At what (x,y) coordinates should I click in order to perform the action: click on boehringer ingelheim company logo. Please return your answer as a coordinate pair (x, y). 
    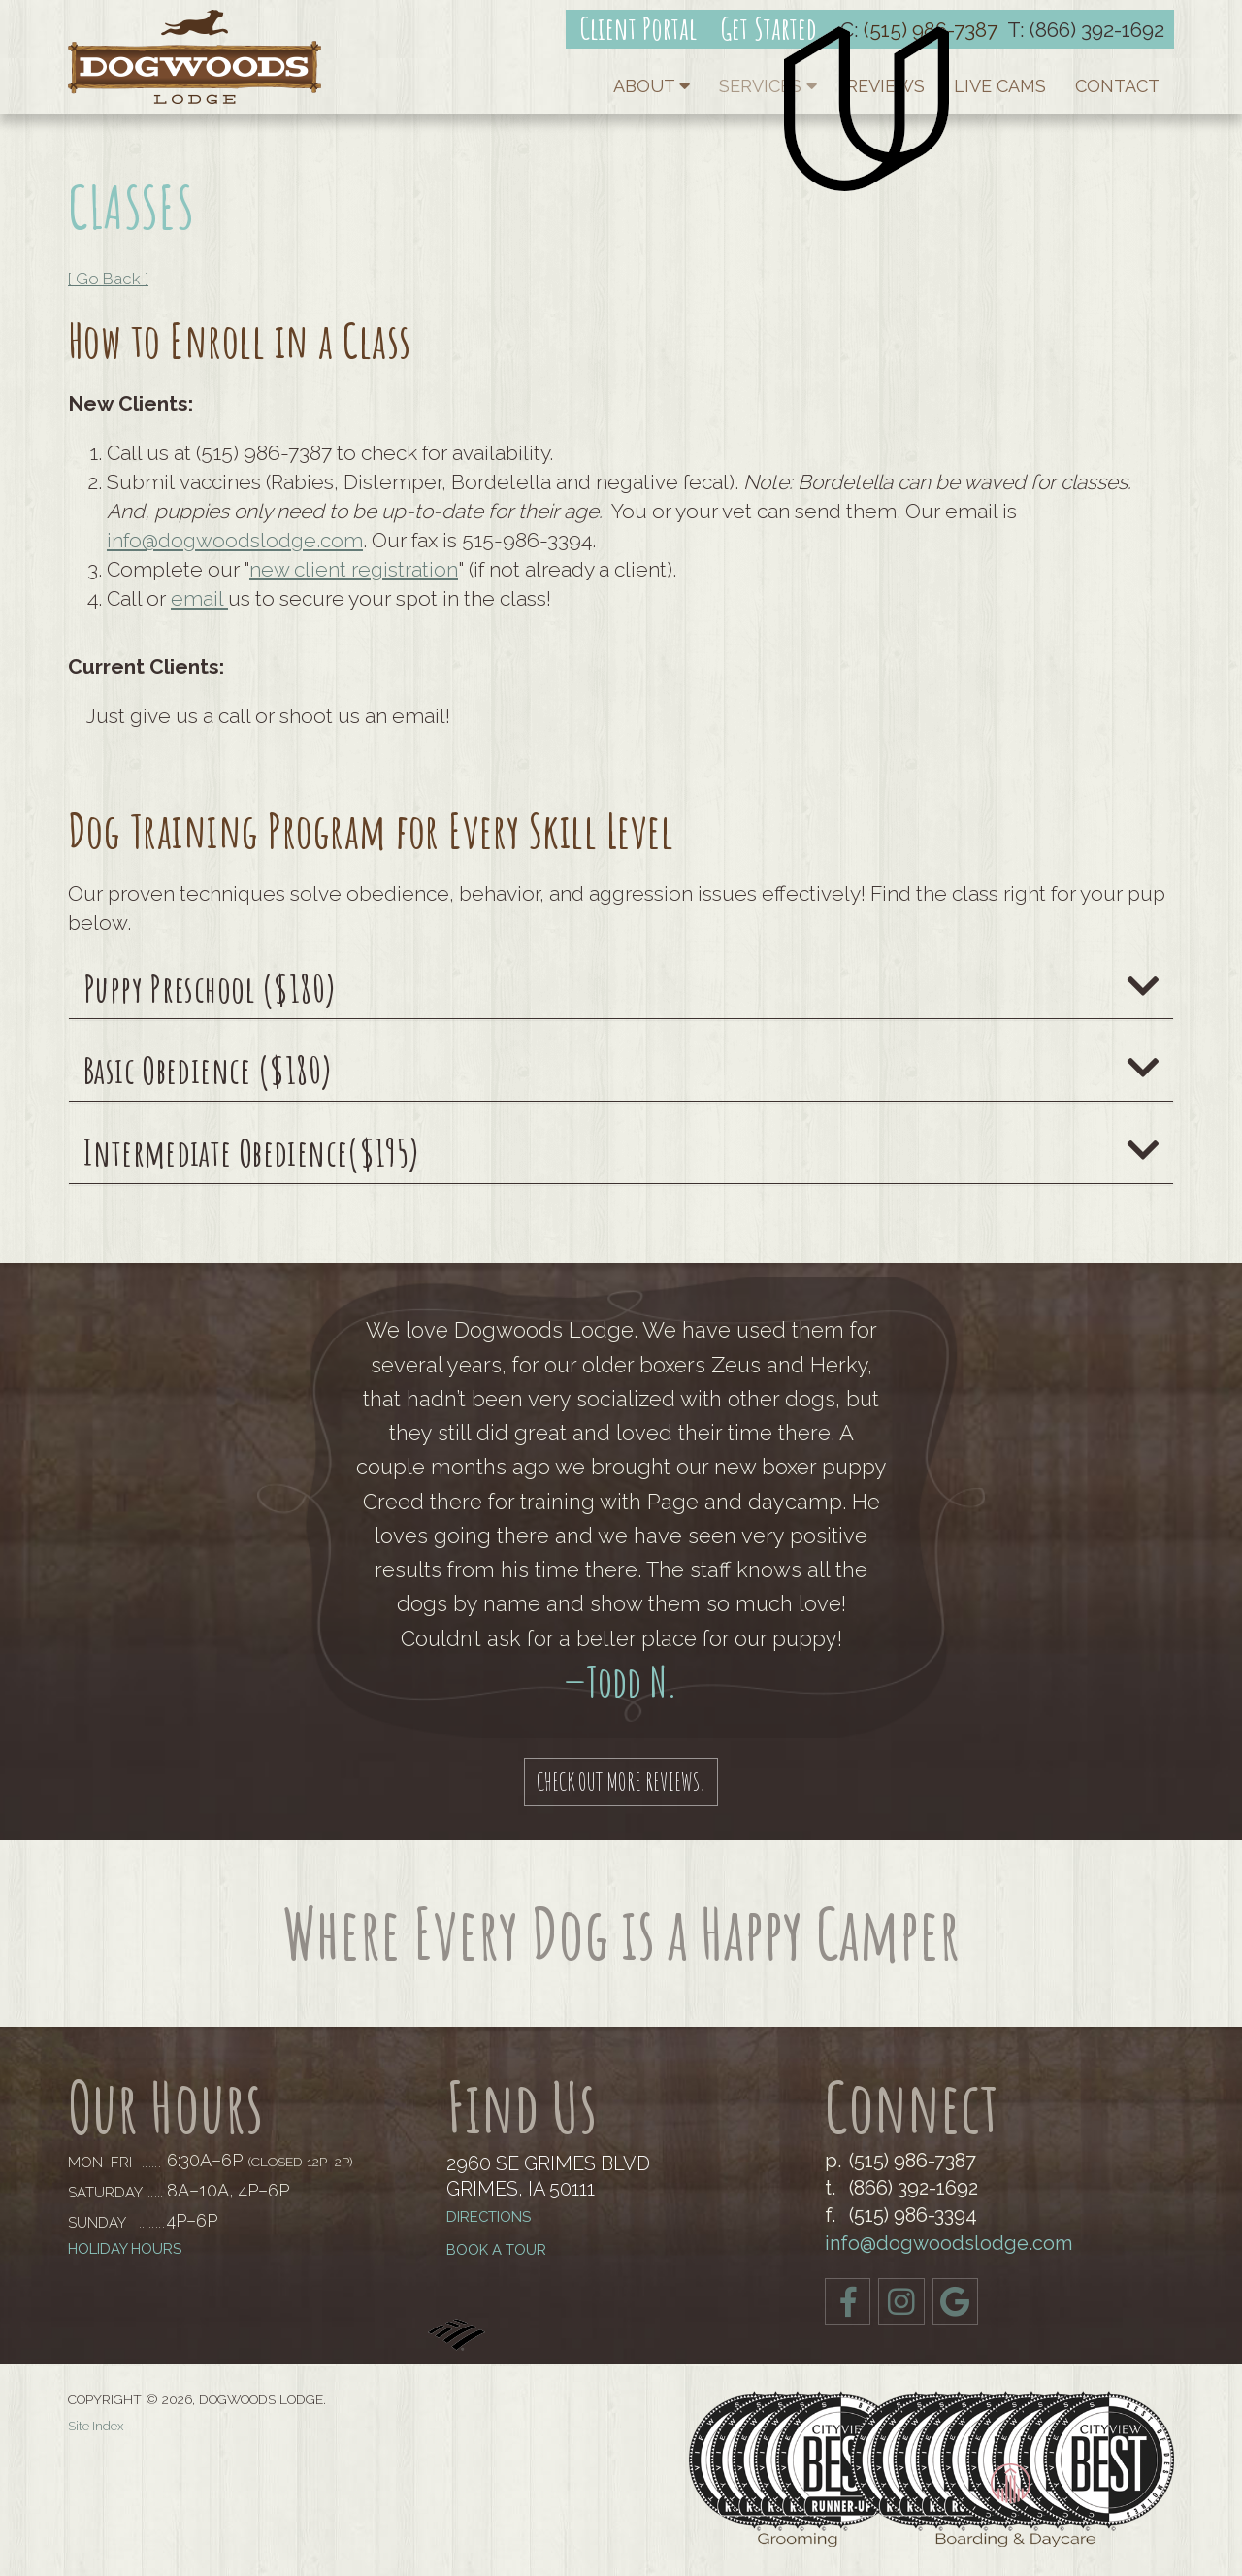
    Looking at the image, I should click on (1010, 2483).